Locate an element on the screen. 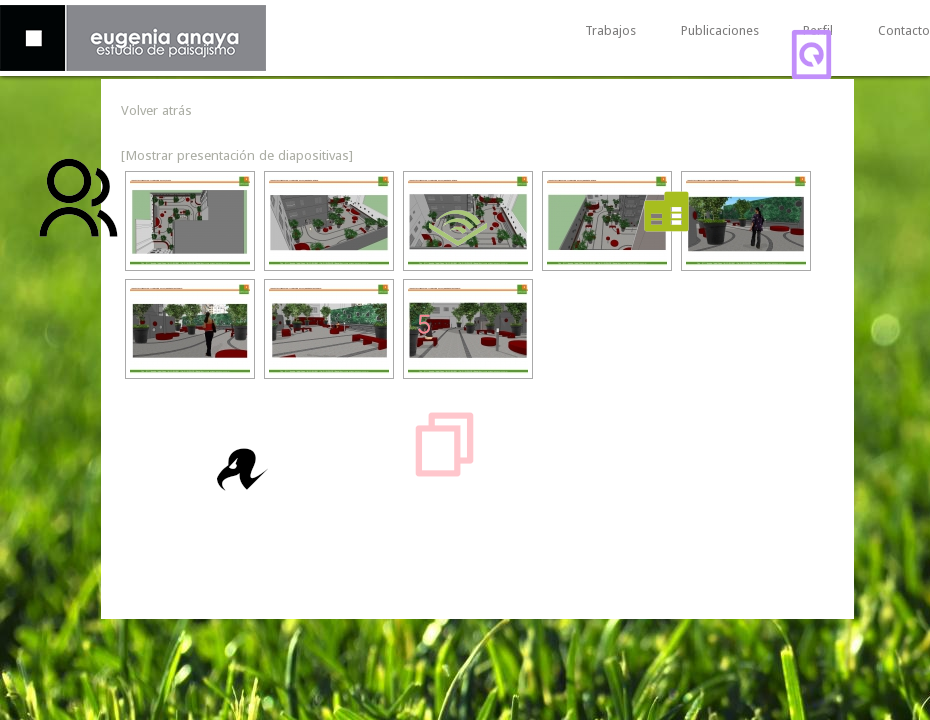 The width and height of the screenshot is (930, 720). access database or data storage is located at coordinates (666, 211).